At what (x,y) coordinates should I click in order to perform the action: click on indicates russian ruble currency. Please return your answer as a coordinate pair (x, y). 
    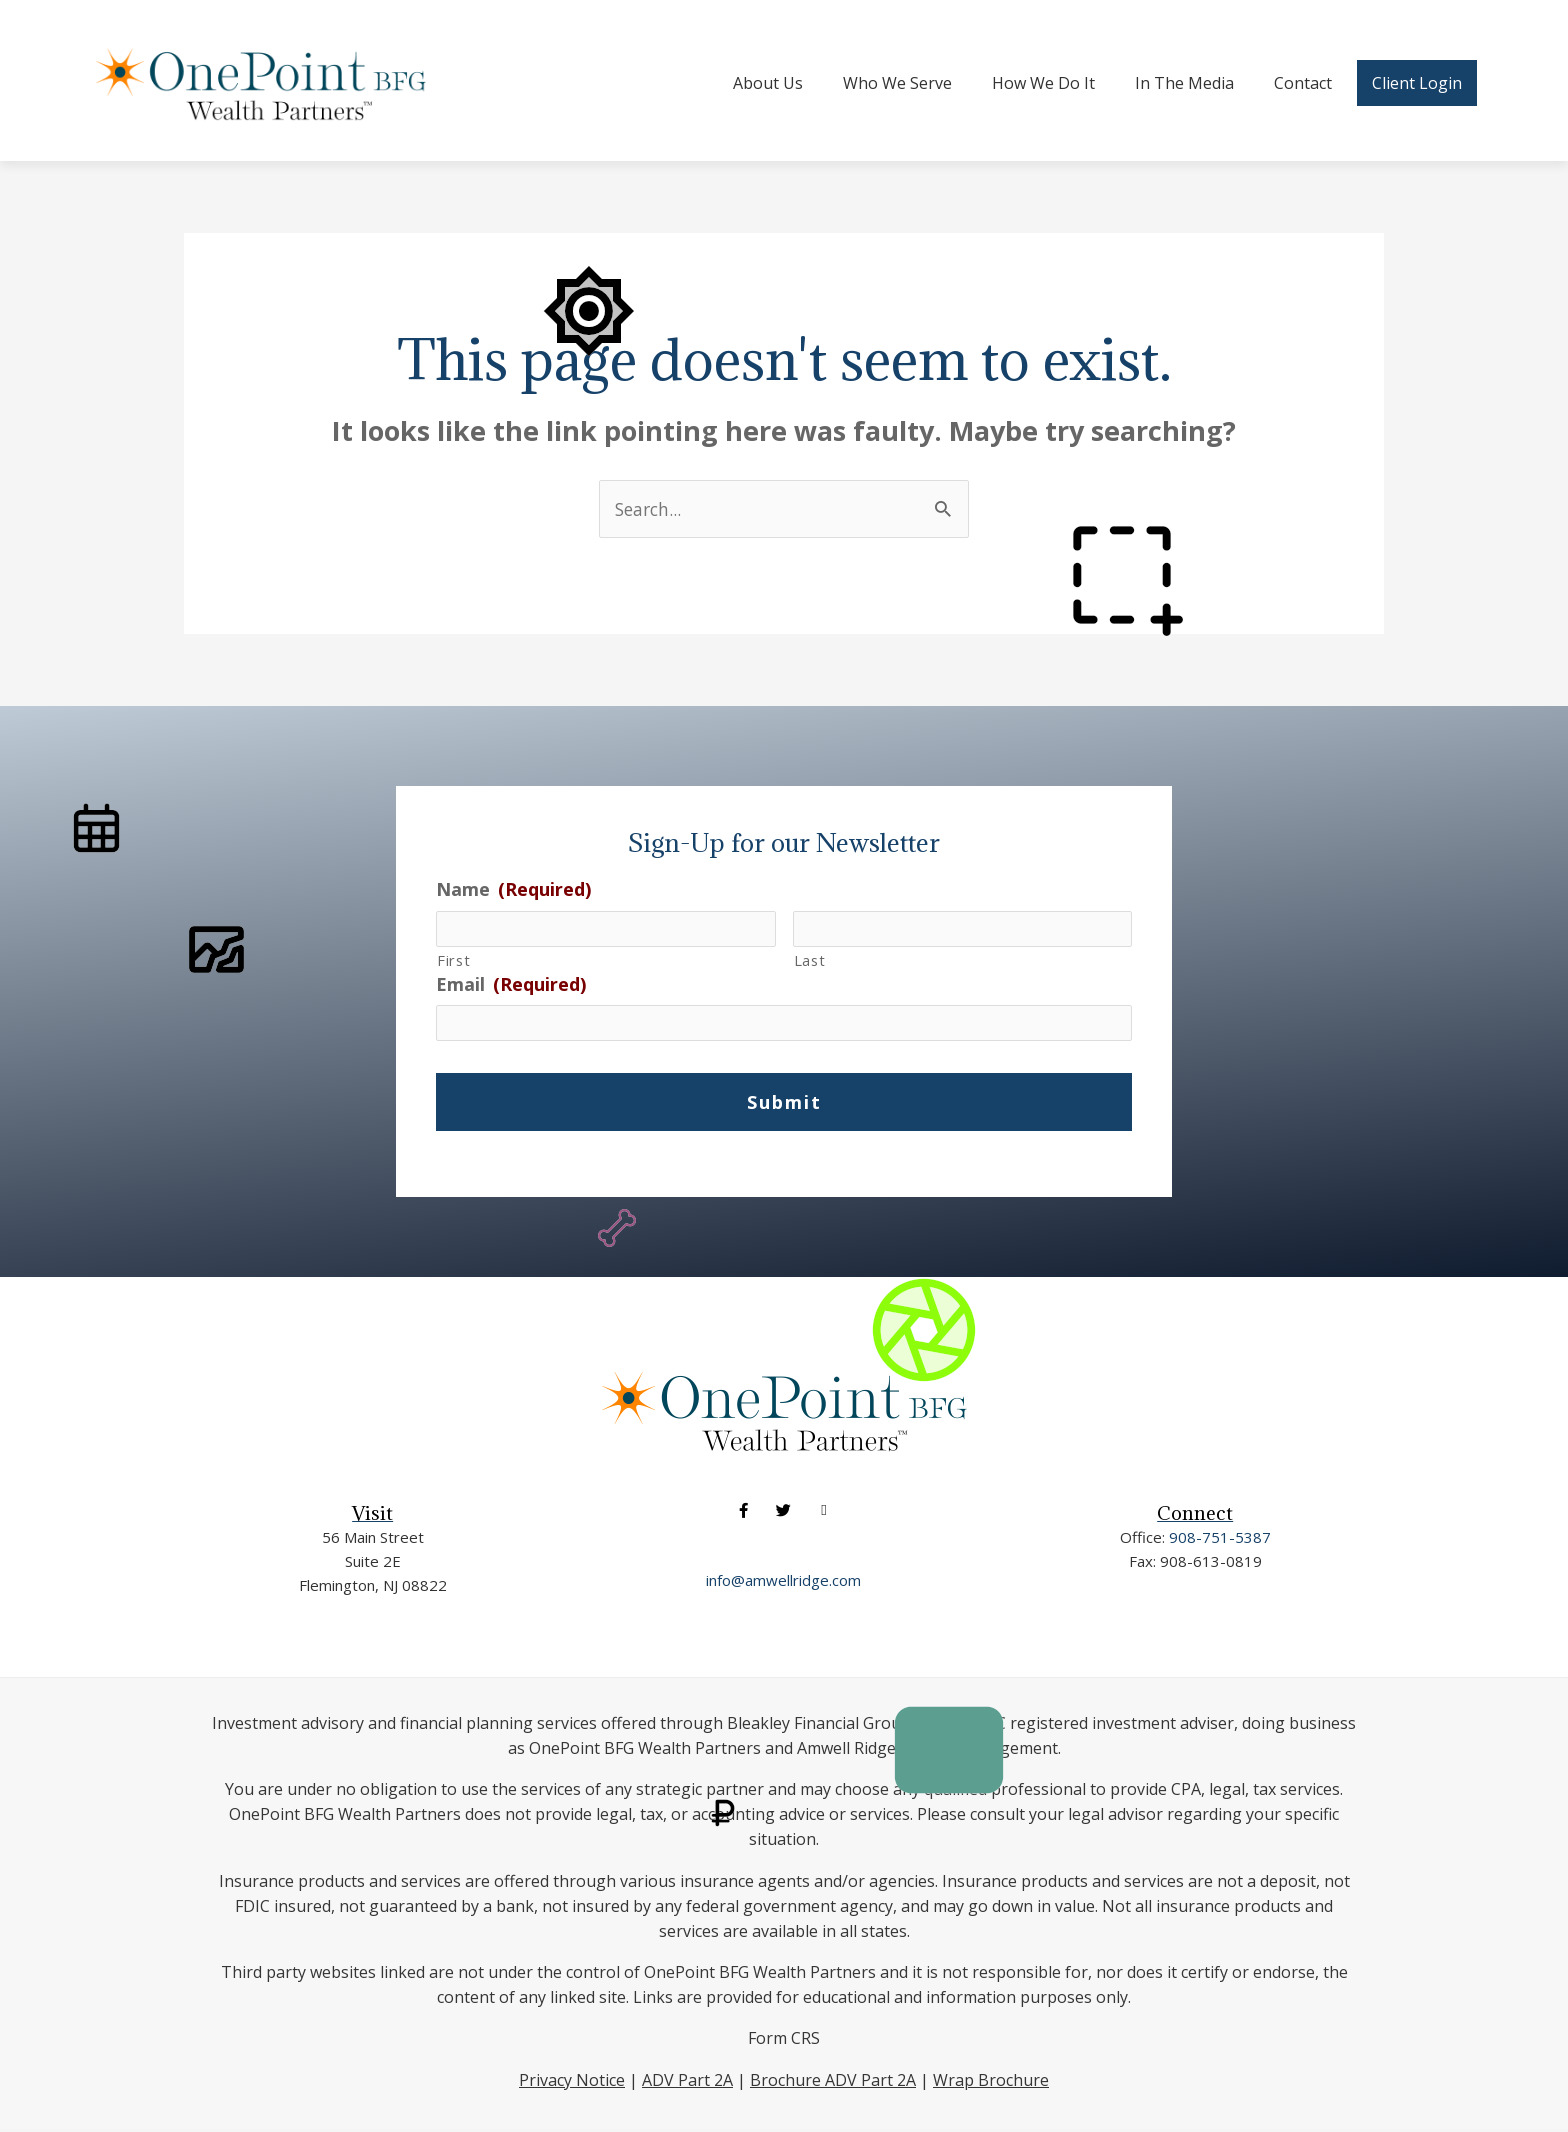
    Looking at the image, I should click on (724, 1813).